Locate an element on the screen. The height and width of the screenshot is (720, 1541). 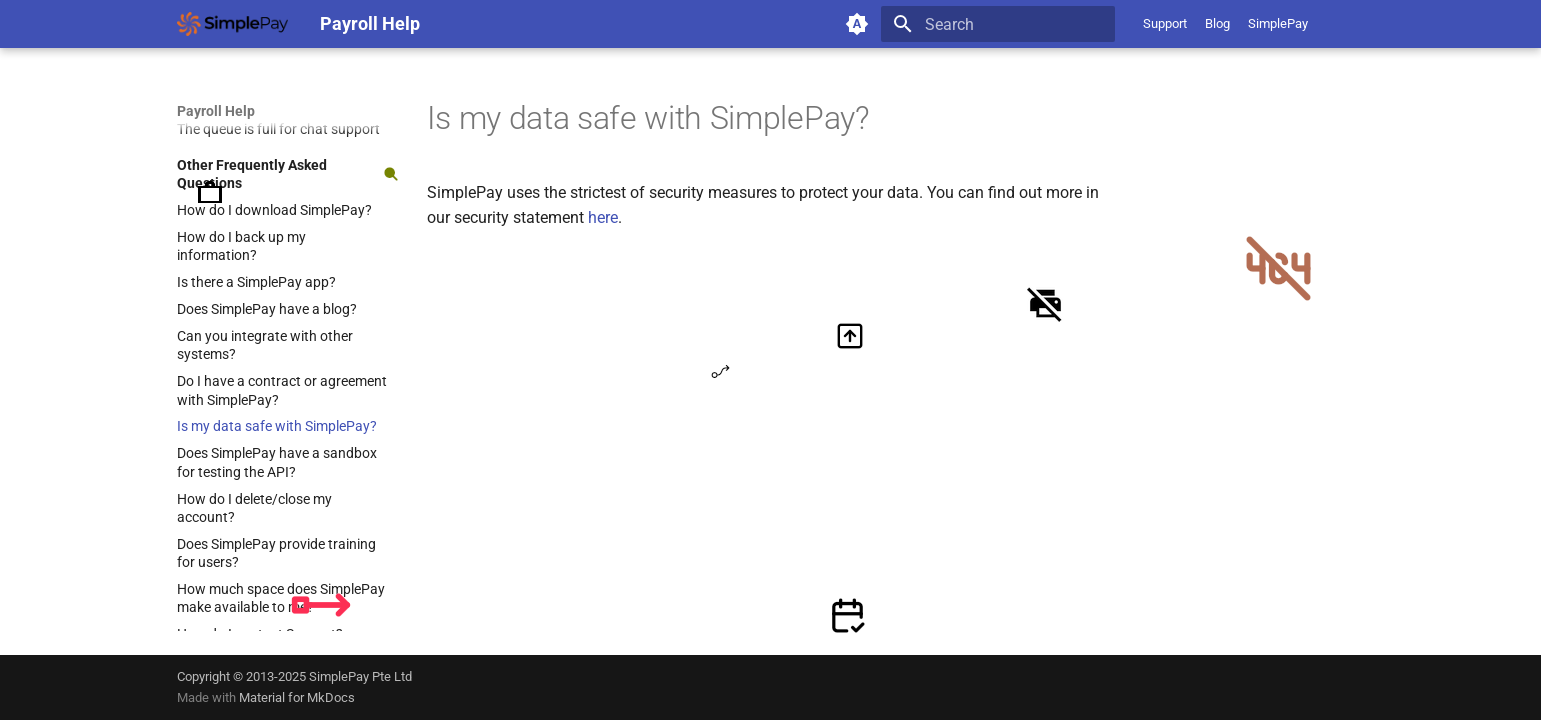
access work or professional settings is located at coordinates (210, 193).